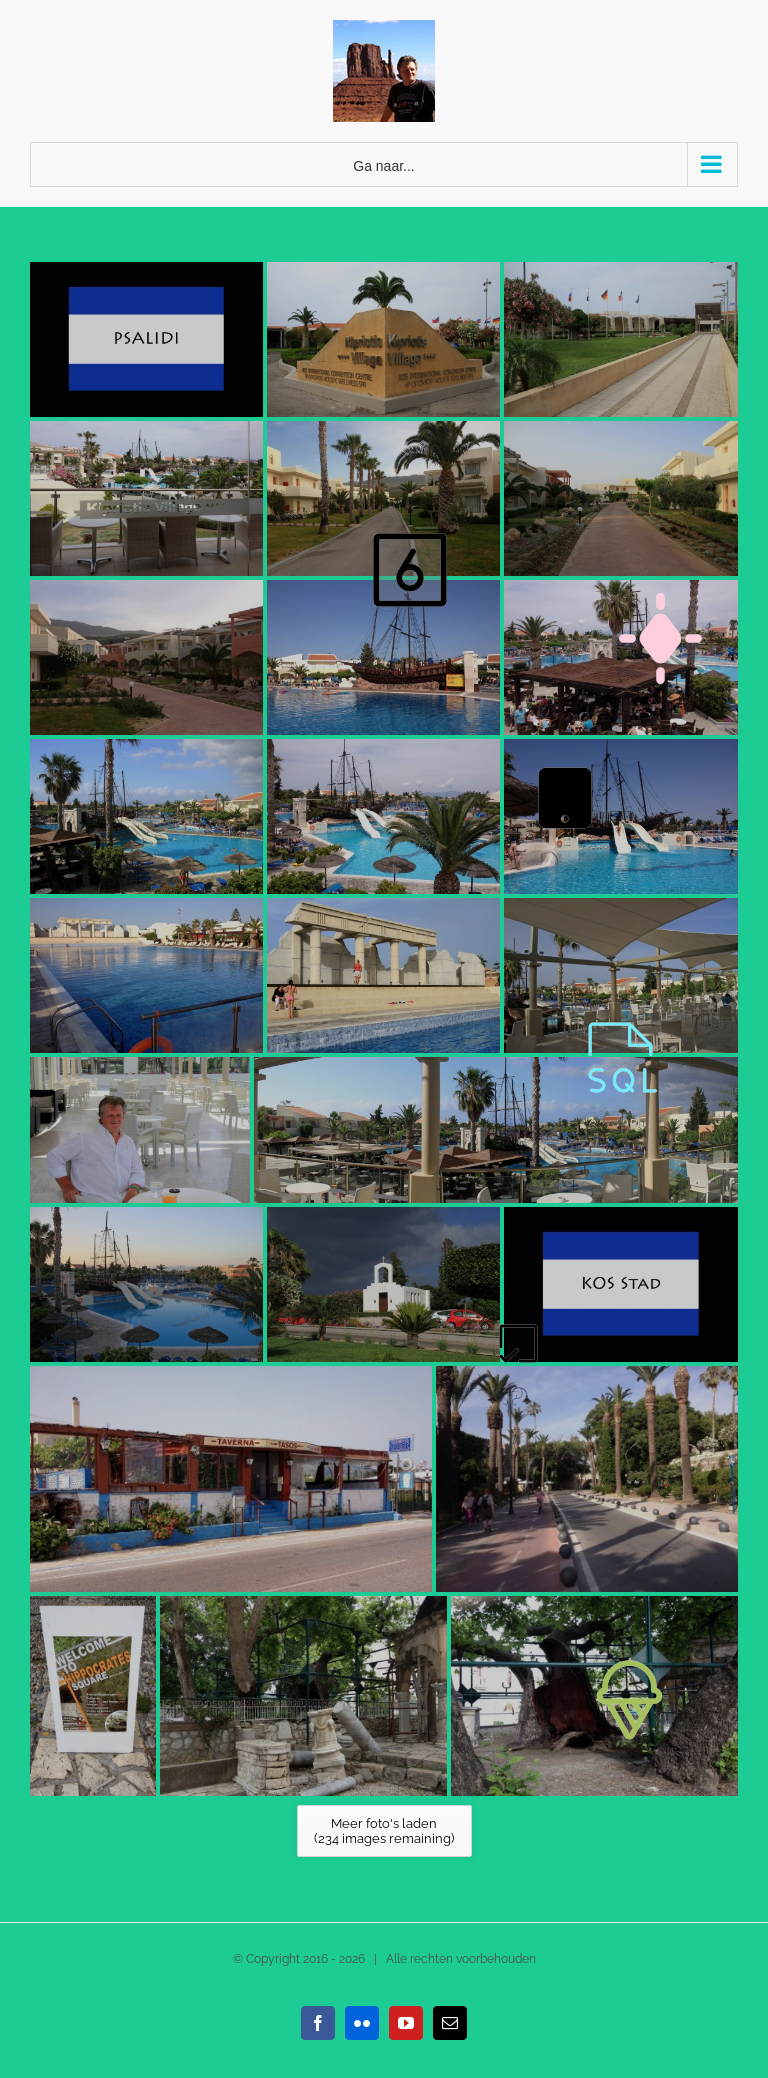  I want to click on browse desserts or sweet treats, so click(629, 1698).